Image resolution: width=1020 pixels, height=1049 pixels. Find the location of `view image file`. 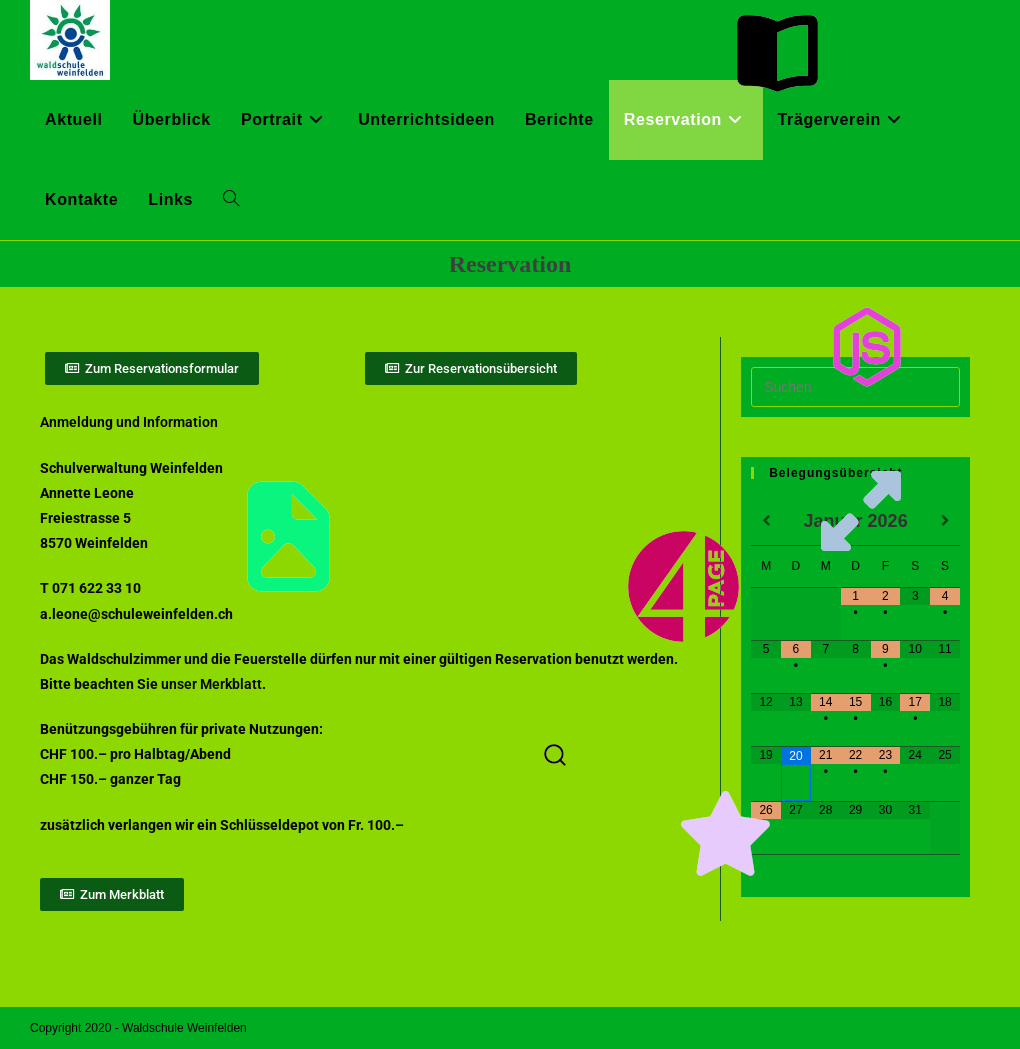

view image file is located at coordinates (288, 536).